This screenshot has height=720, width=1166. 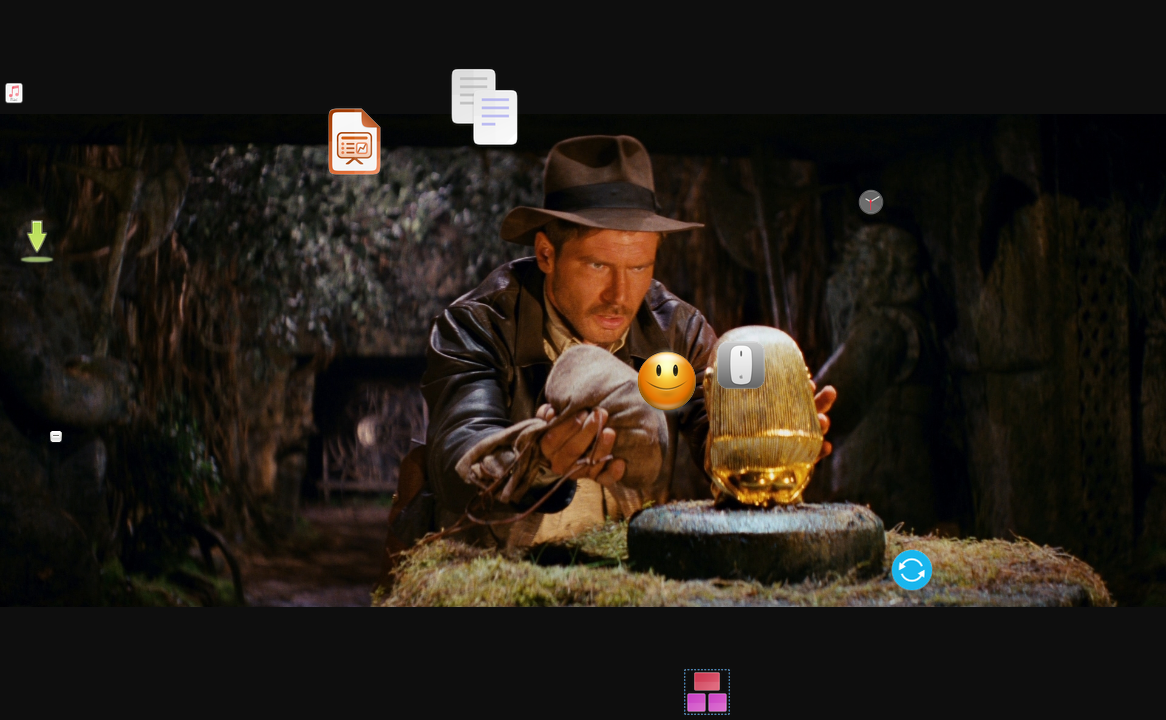 What do you see at coordinates (667, 384) in the screenshot?
I see `add an emoji or reaction to a message` at bounding box center [667, 384].